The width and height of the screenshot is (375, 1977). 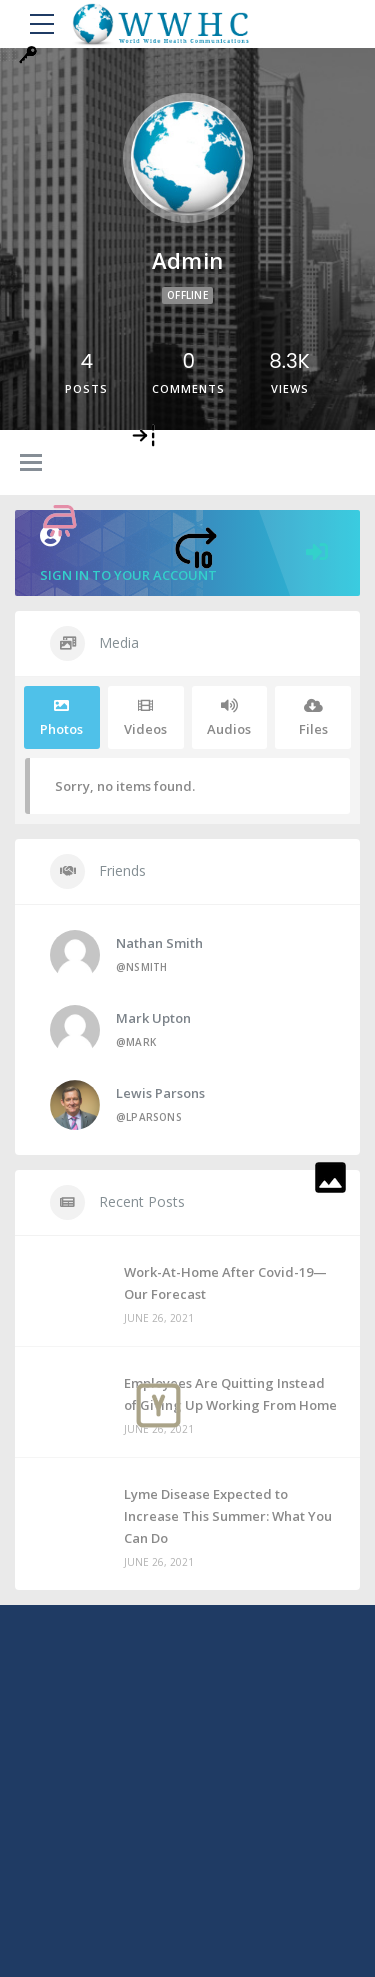 What do you see at coordinates (197, 549) in the screenshot?
I see `skip forward 10 seconds` at bounding box center [197, 549].